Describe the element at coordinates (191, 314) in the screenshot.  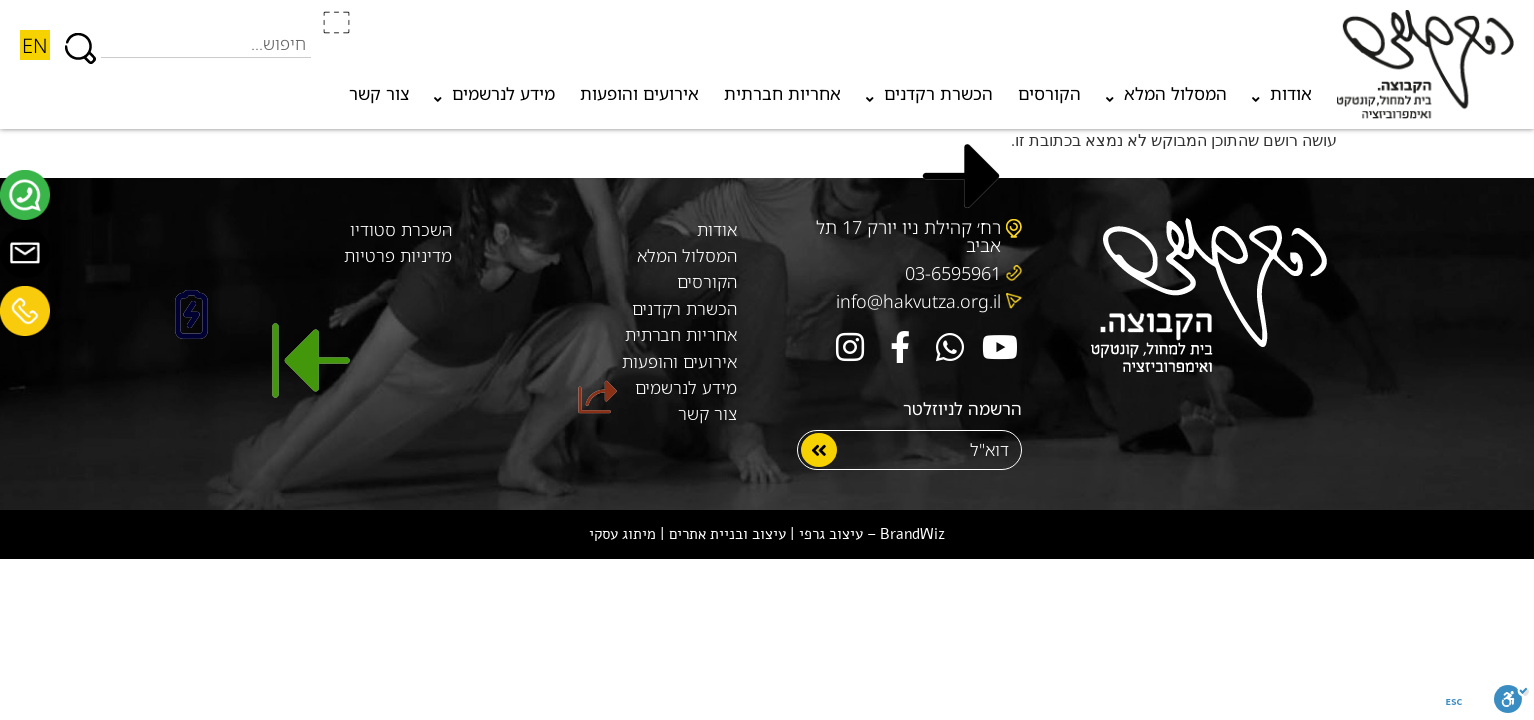
I see `indicates device is currently charging` at that location.